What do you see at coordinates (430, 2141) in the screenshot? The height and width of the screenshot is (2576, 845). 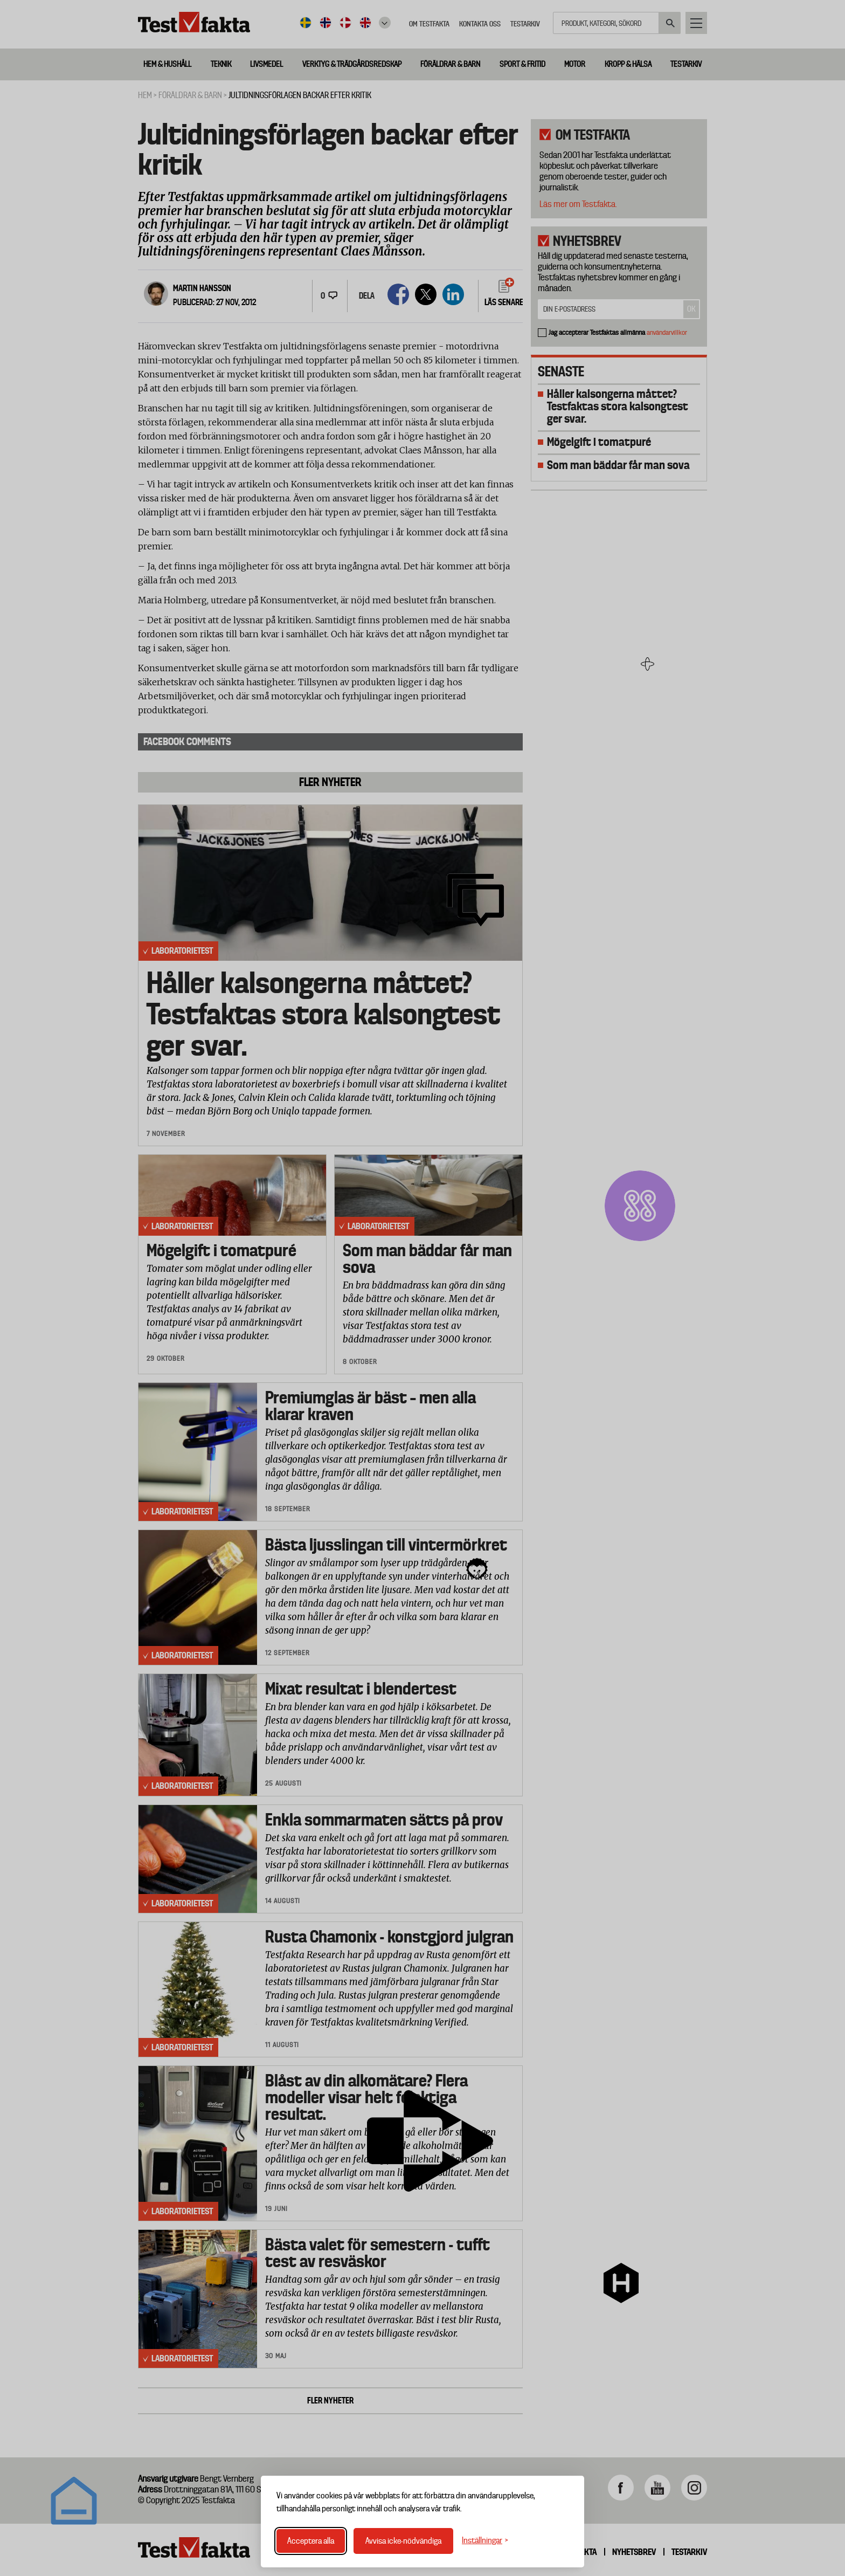 I see `open screencastify screen recording app` at bounding box center [430, 2141].